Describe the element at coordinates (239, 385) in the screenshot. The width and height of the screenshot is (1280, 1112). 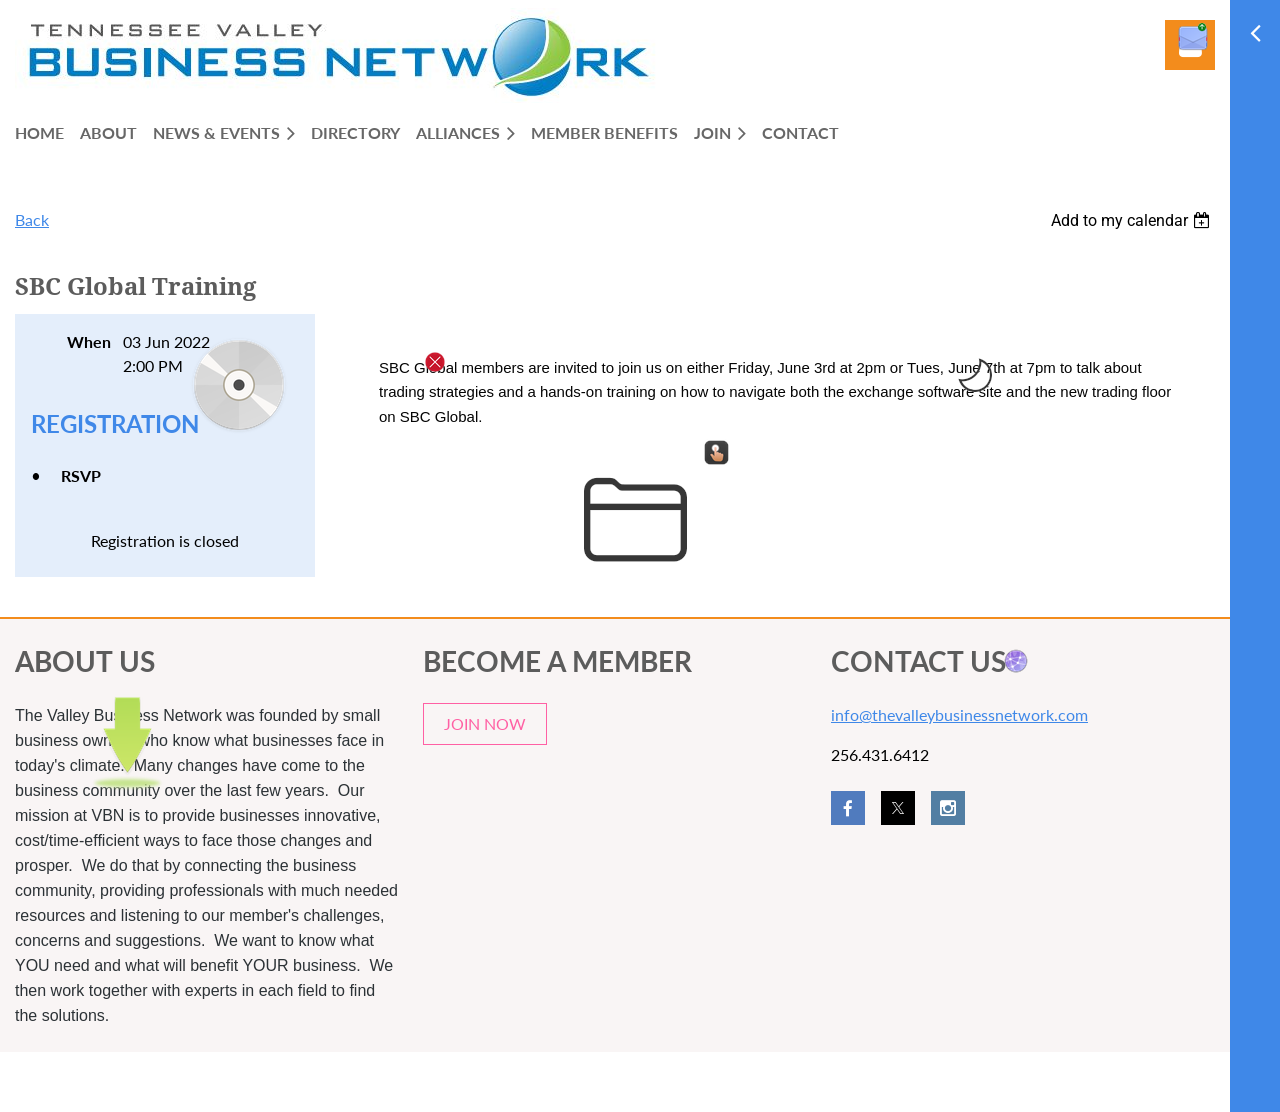
I see `indicates a DVD+R disc drive or media` at that location.